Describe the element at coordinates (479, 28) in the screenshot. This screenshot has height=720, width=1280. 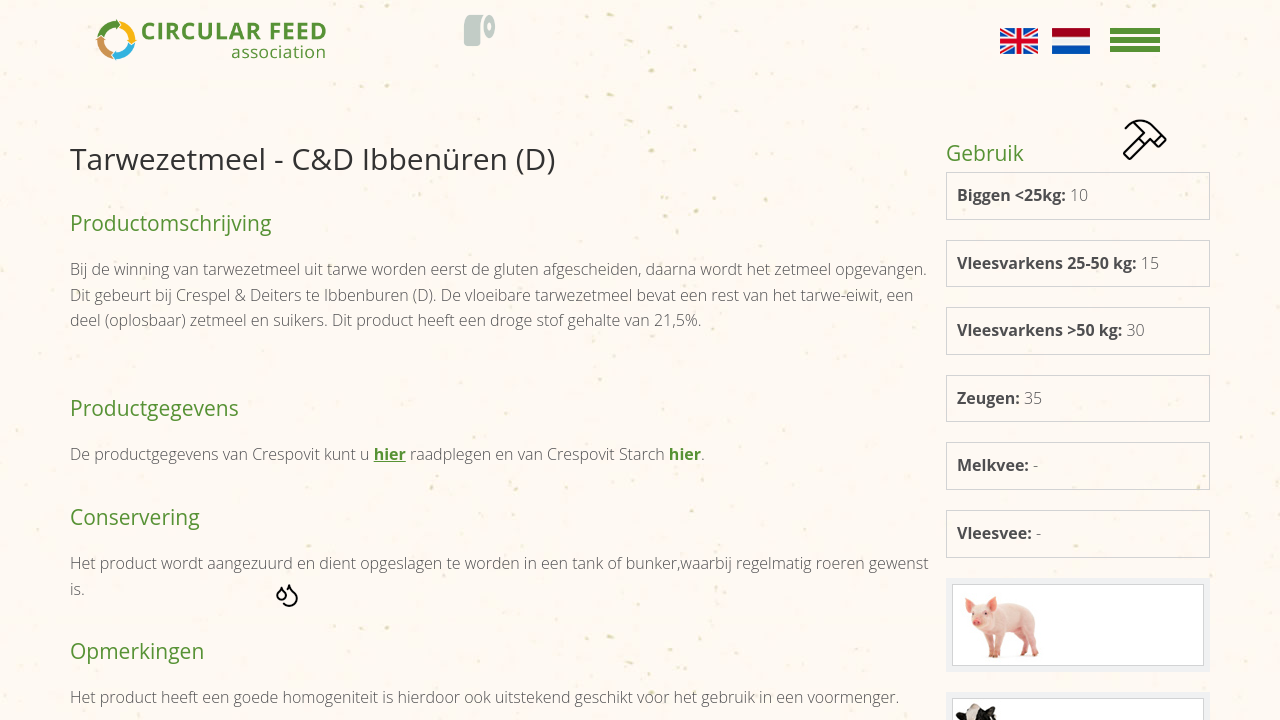
I see `indicates restroom or bathroom location` at that location.